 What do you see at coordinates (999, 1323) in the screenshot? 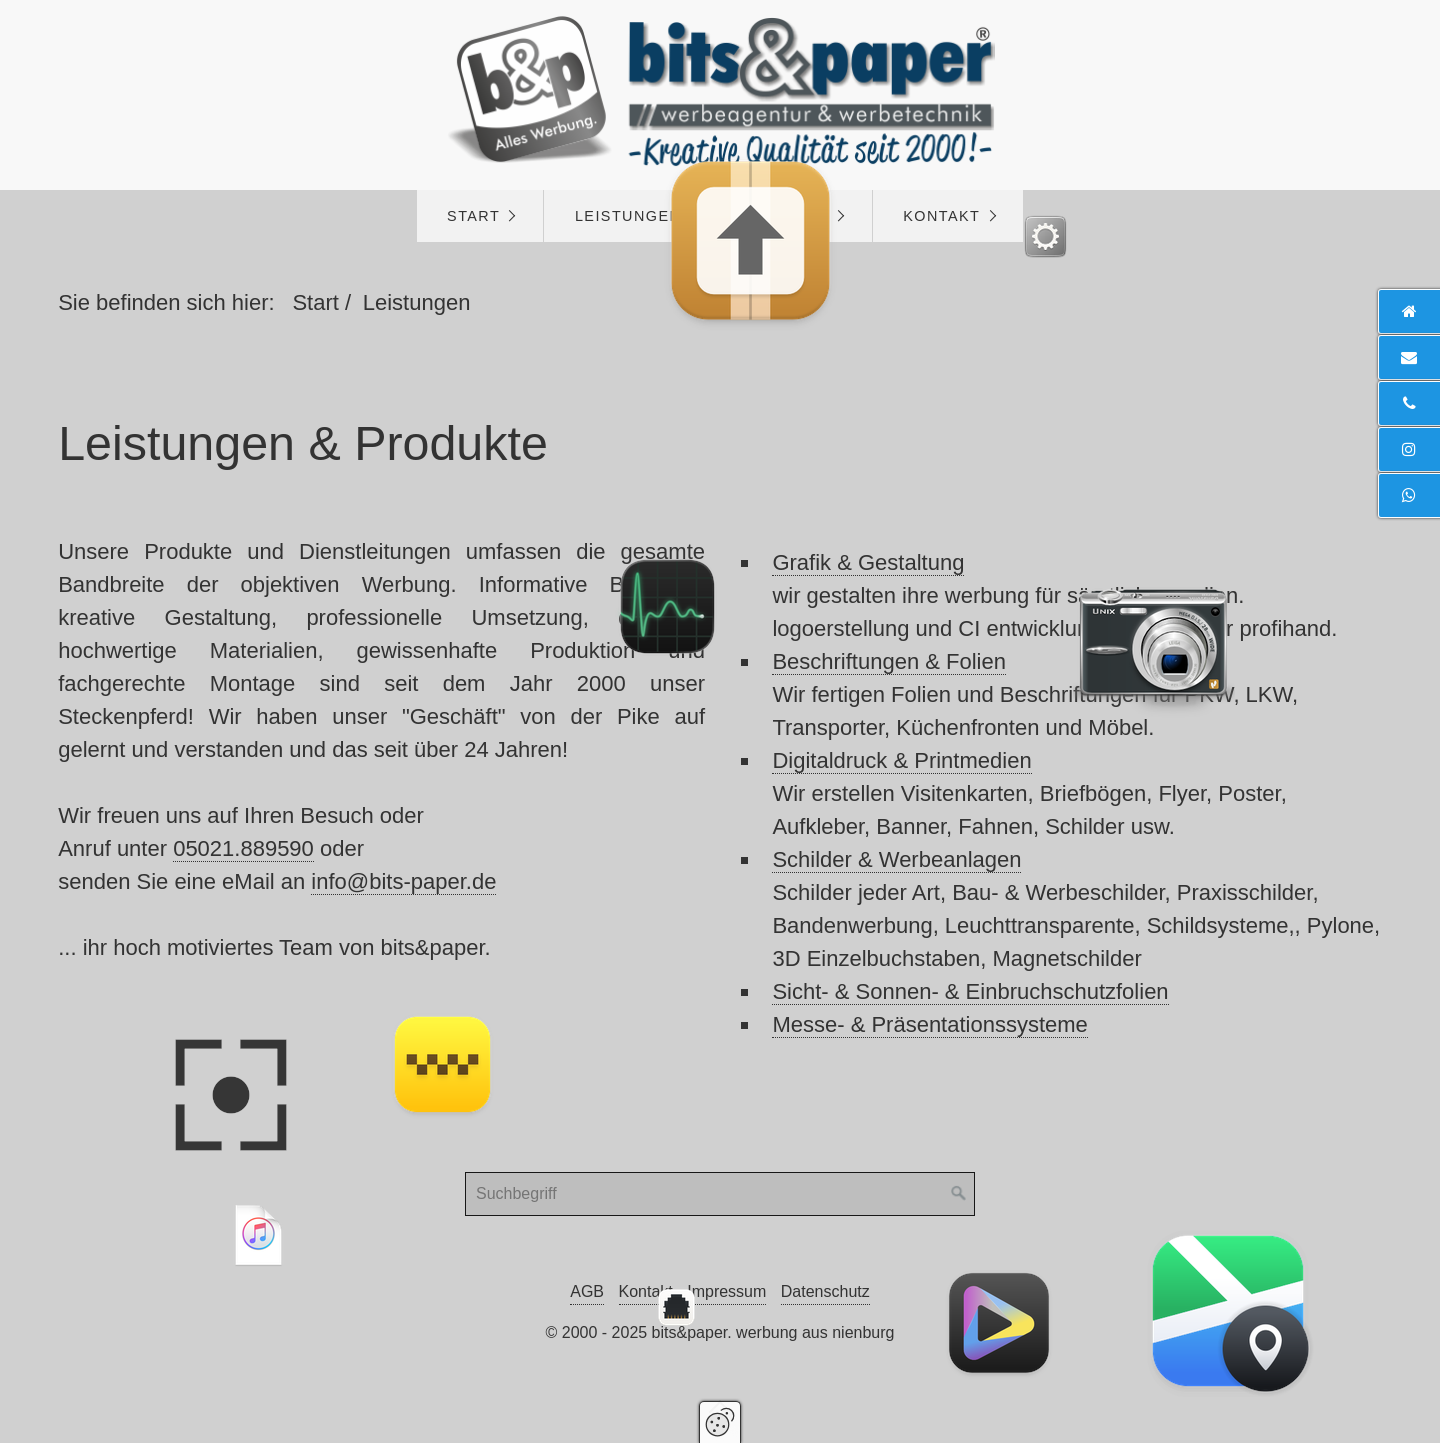
I see `open glide media player app` at bounding box center [999, 1323].